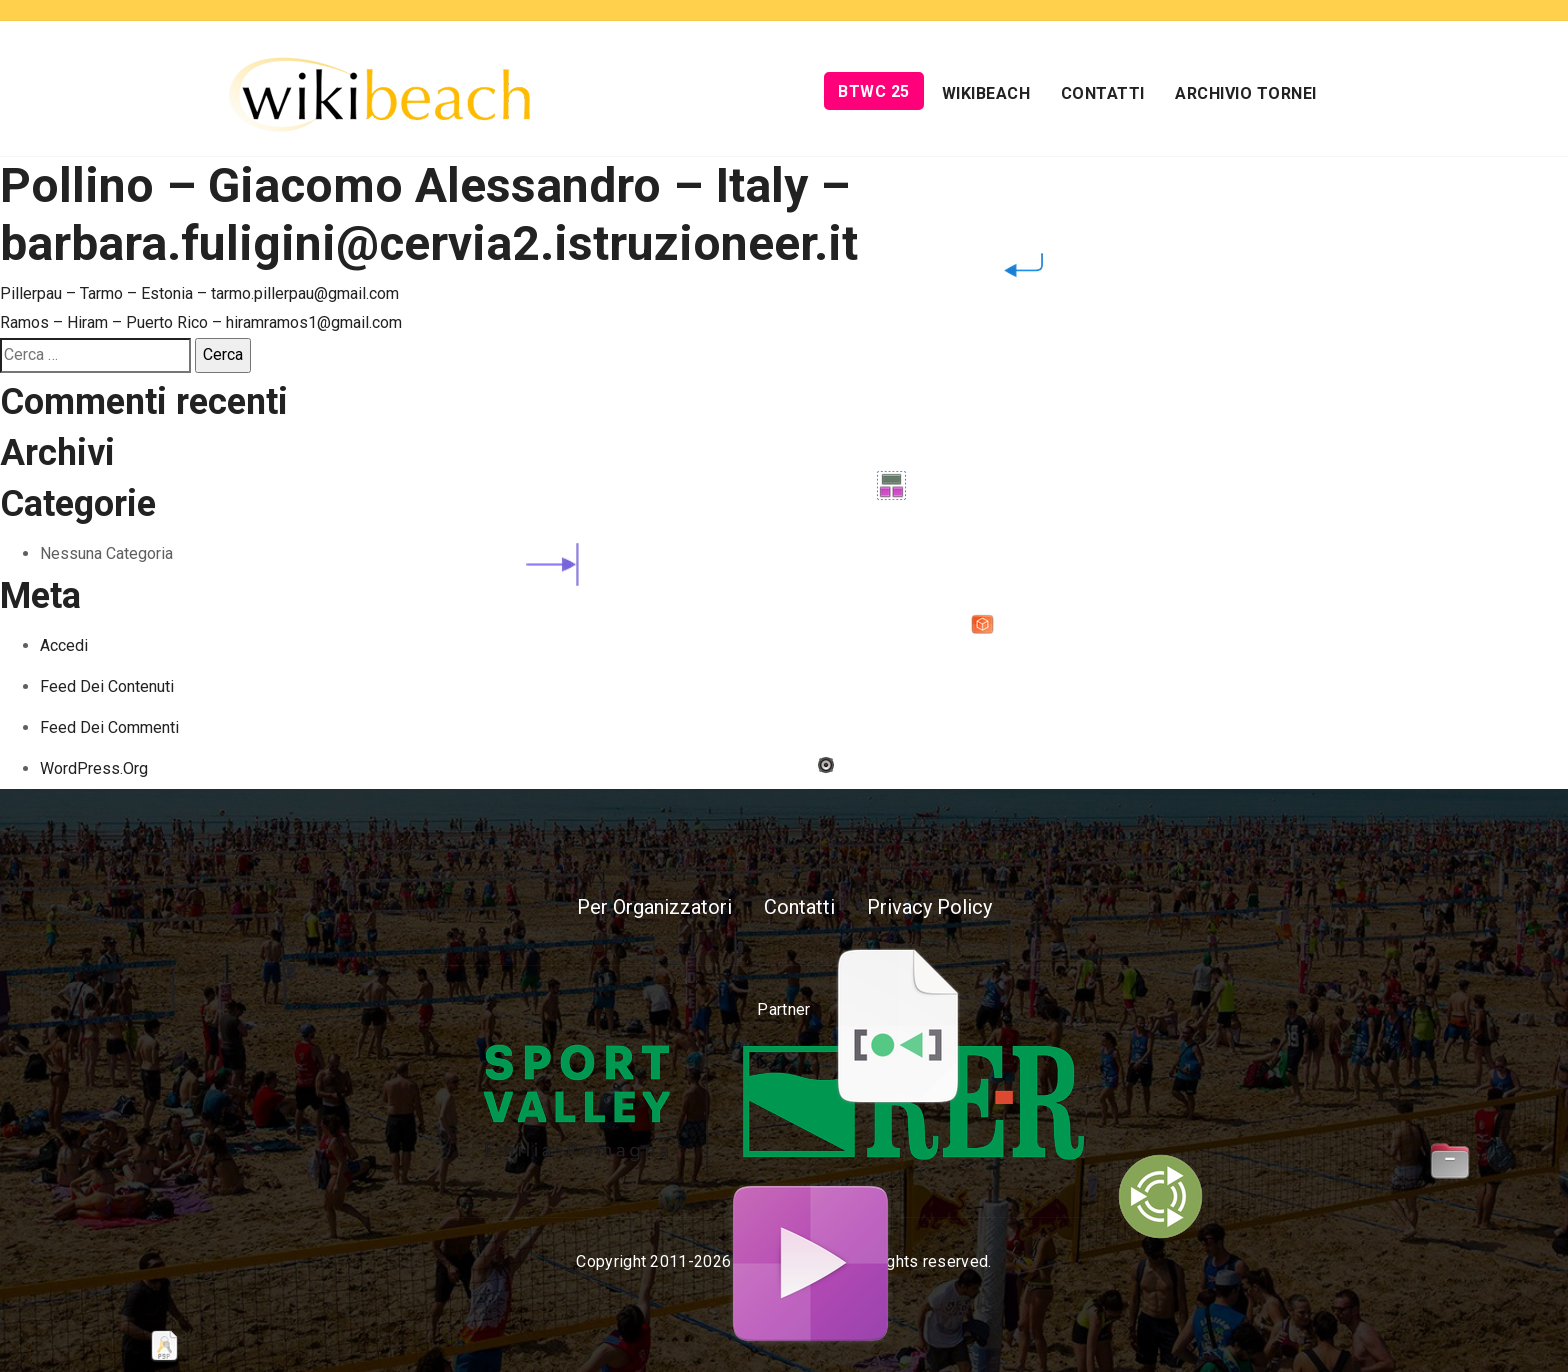  I want to click on reply to an email message, so click(1023, 265).